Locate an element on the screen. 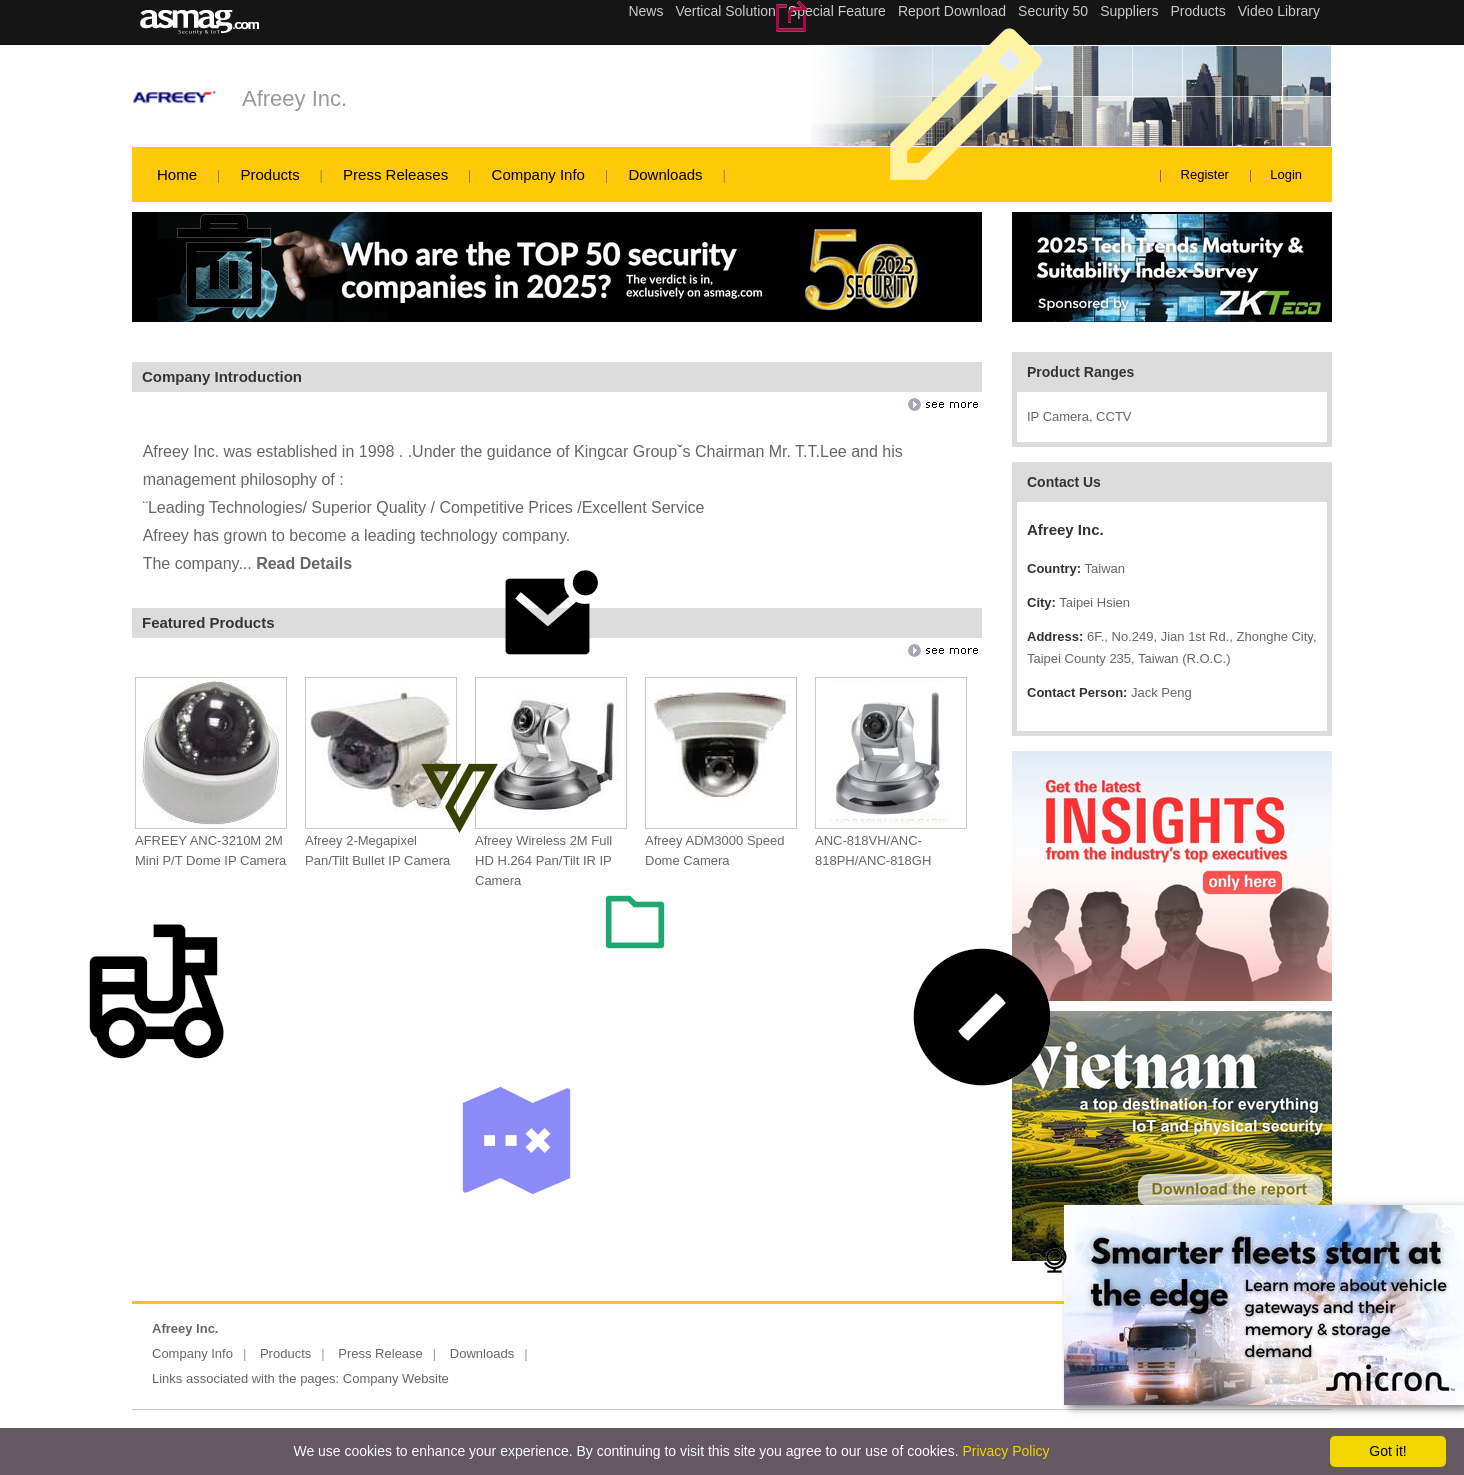 The image size is (1464, 1475). indicates unread mail or messages is located at coordinates (547, 616).